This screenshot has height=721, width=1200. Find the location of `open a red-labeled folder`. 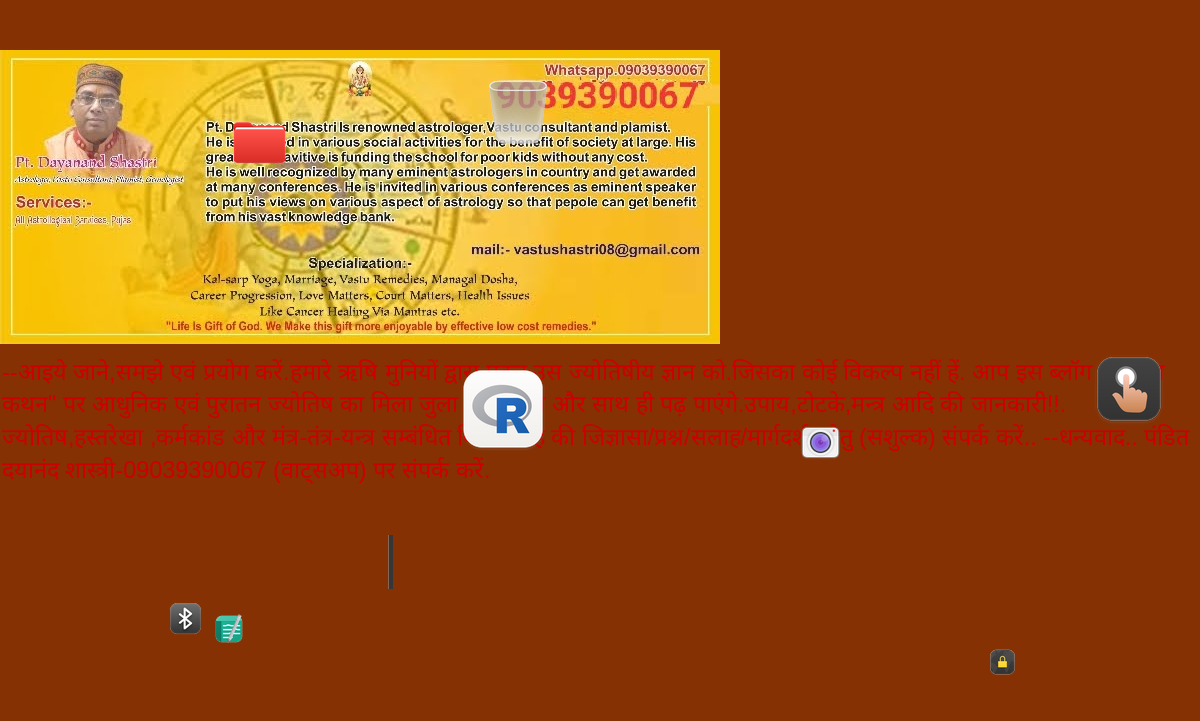

open a red-labeled folder is located at coordinates (259, 142).